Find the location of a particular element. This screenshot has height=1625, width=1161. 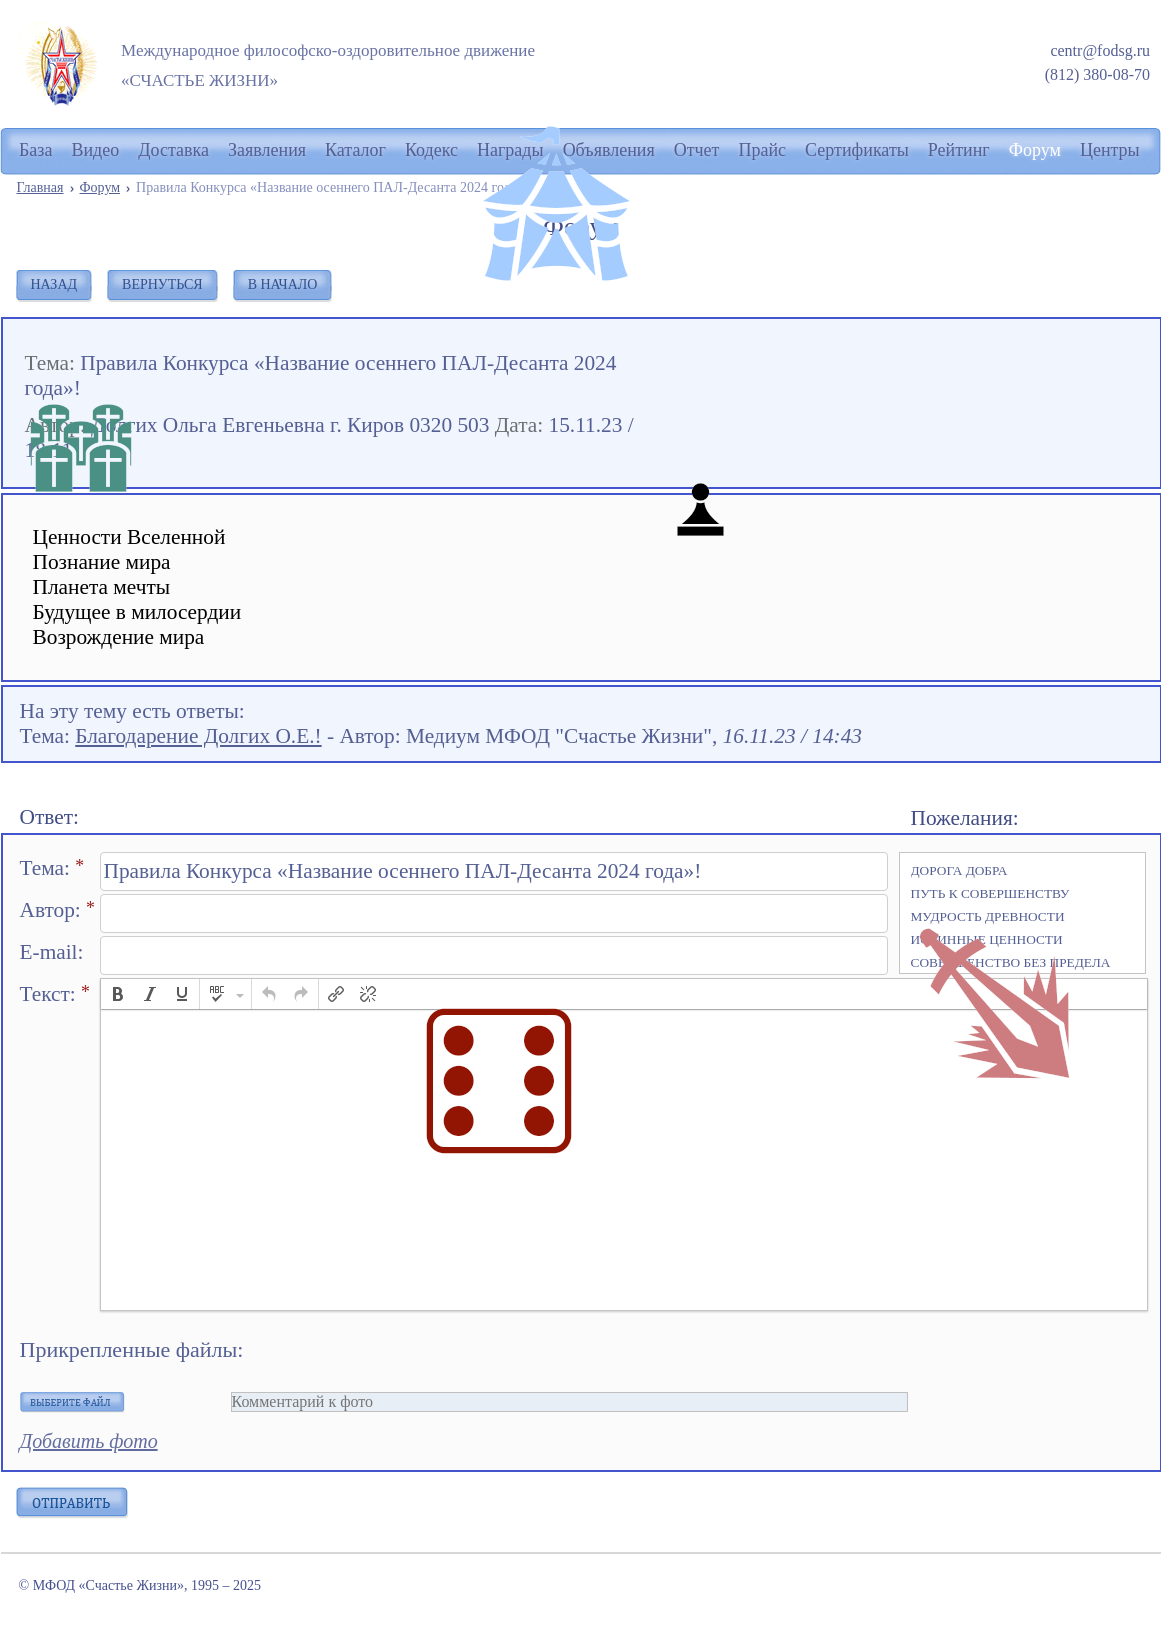

access medieval or festival-themed game content is located at coordinates (556, 203).